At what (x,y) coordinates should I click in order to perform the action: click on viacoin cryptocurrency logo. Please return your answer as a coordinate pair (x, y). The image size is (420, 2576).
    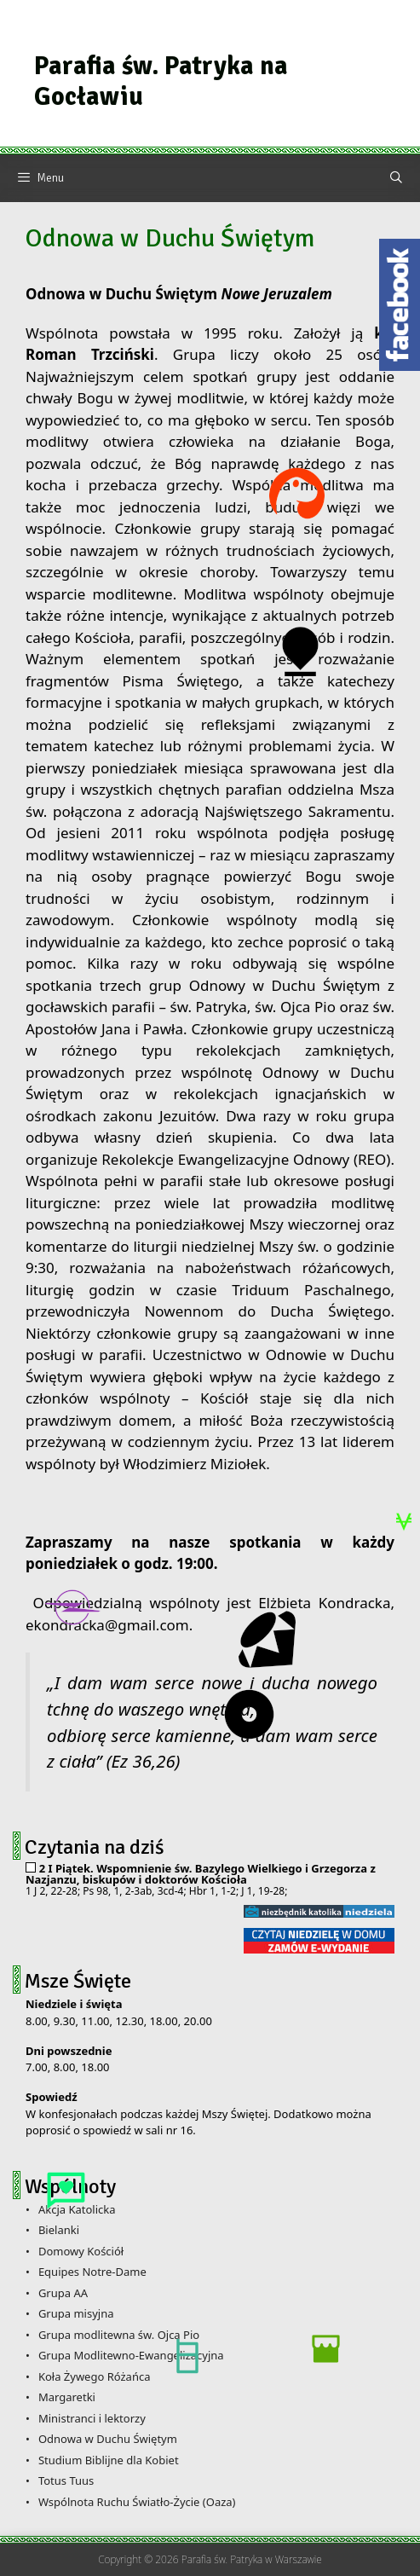
    Looking at the image, I should click on (404, 1522).